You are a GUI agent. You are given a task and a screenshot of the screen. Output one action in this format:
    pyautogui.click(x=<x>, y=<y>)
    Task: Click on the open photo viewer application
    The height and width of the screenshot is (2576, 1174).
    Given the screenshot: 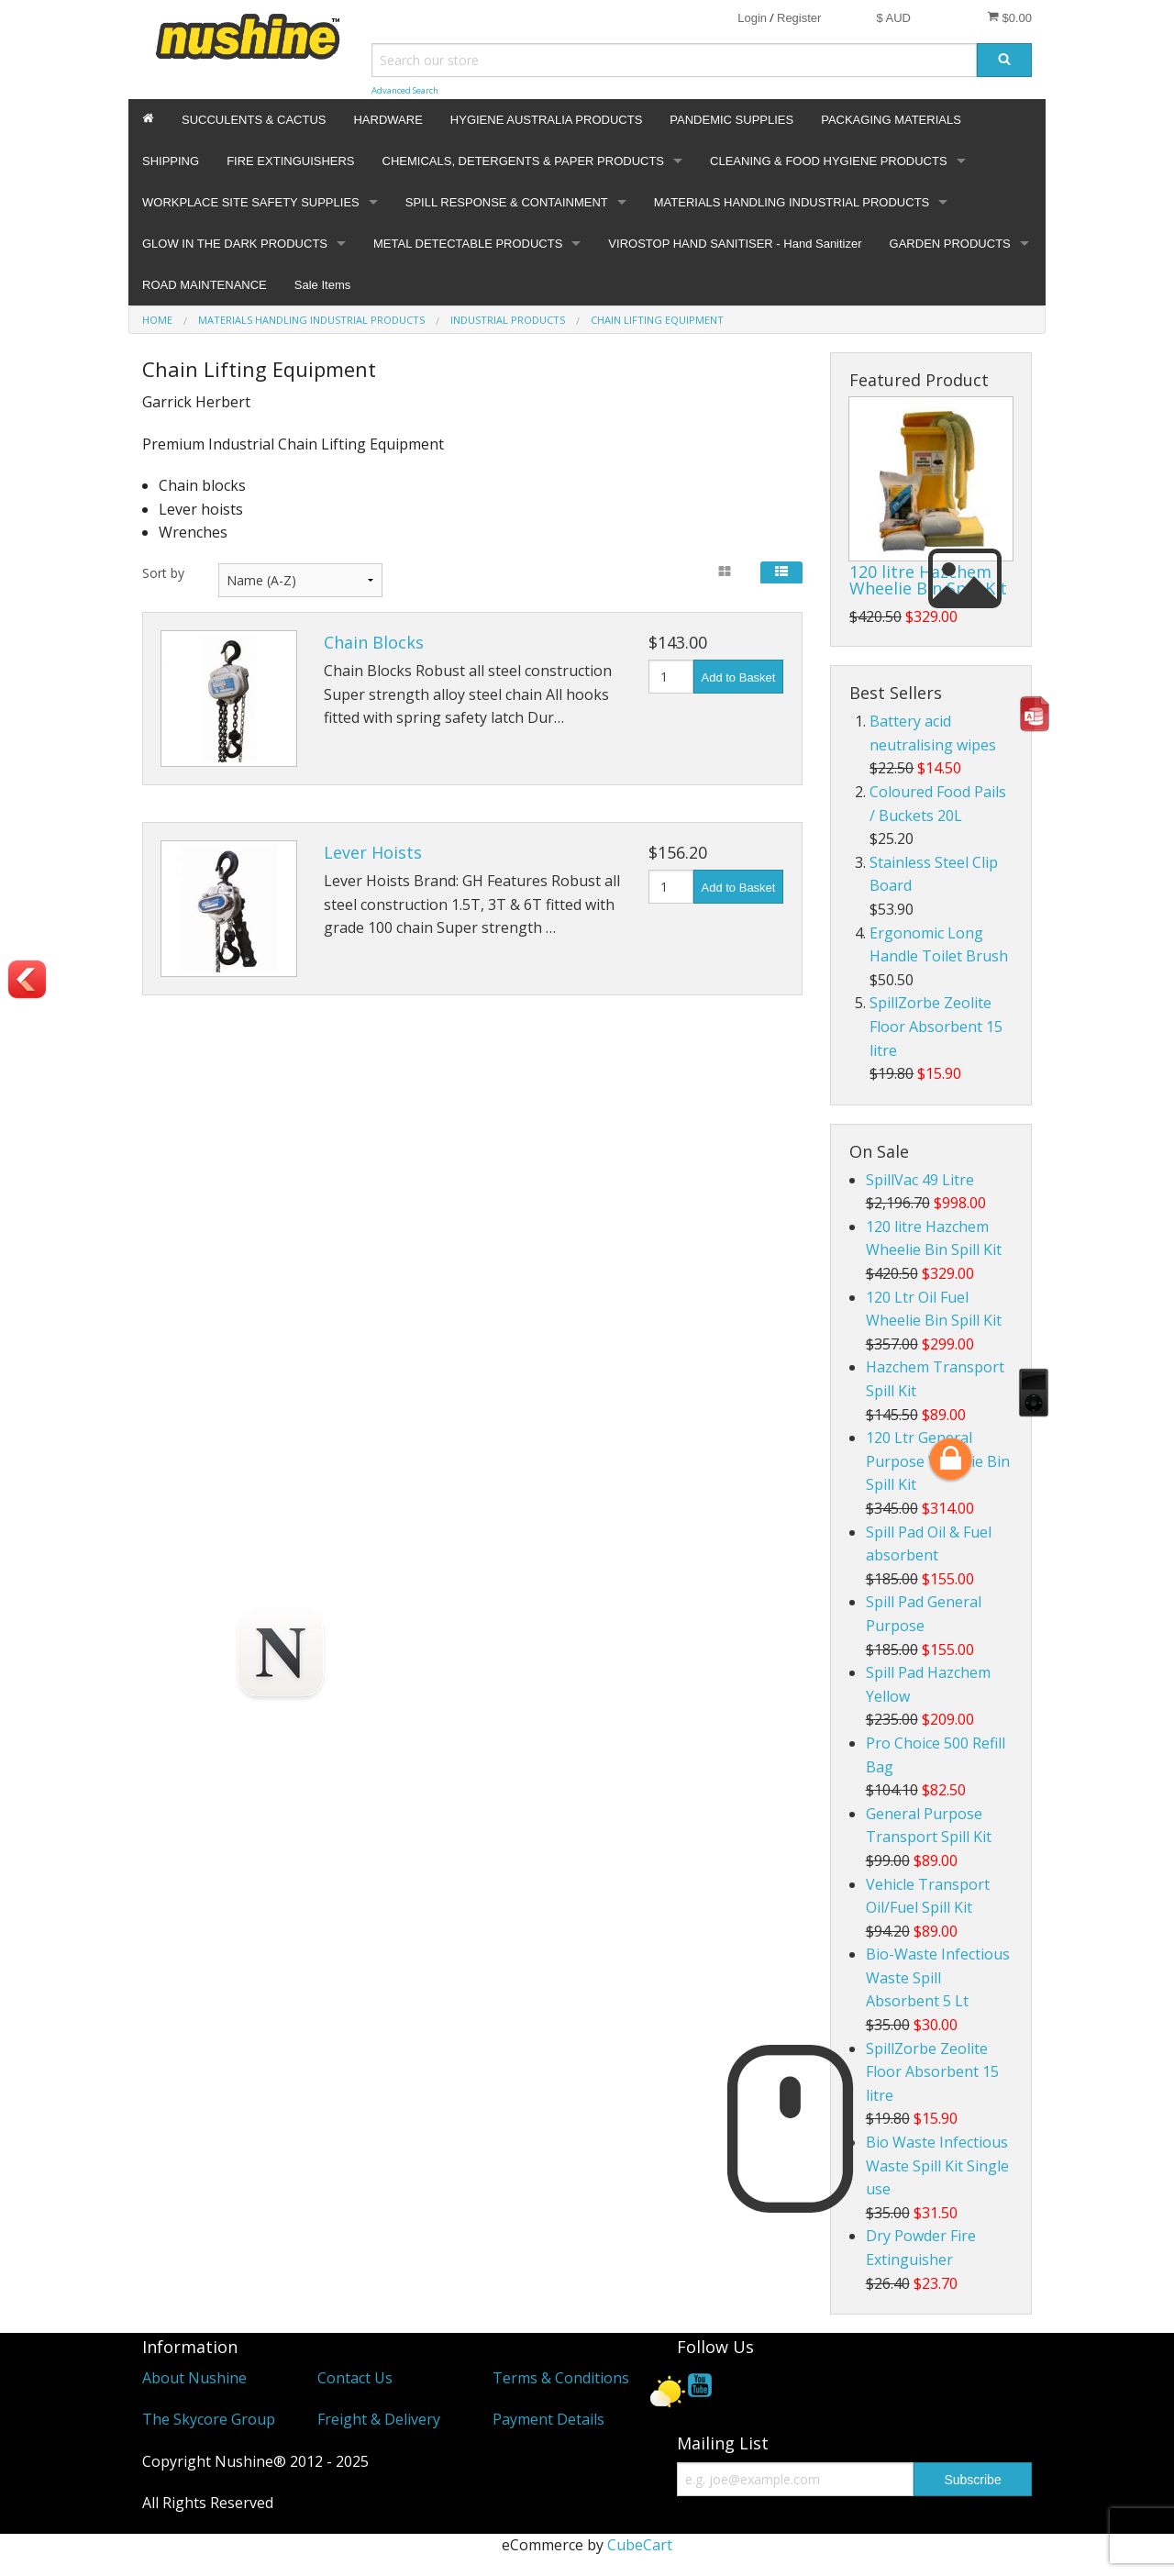 What is the action you would take?
    pyautogui.click(x=965, y=581)
    